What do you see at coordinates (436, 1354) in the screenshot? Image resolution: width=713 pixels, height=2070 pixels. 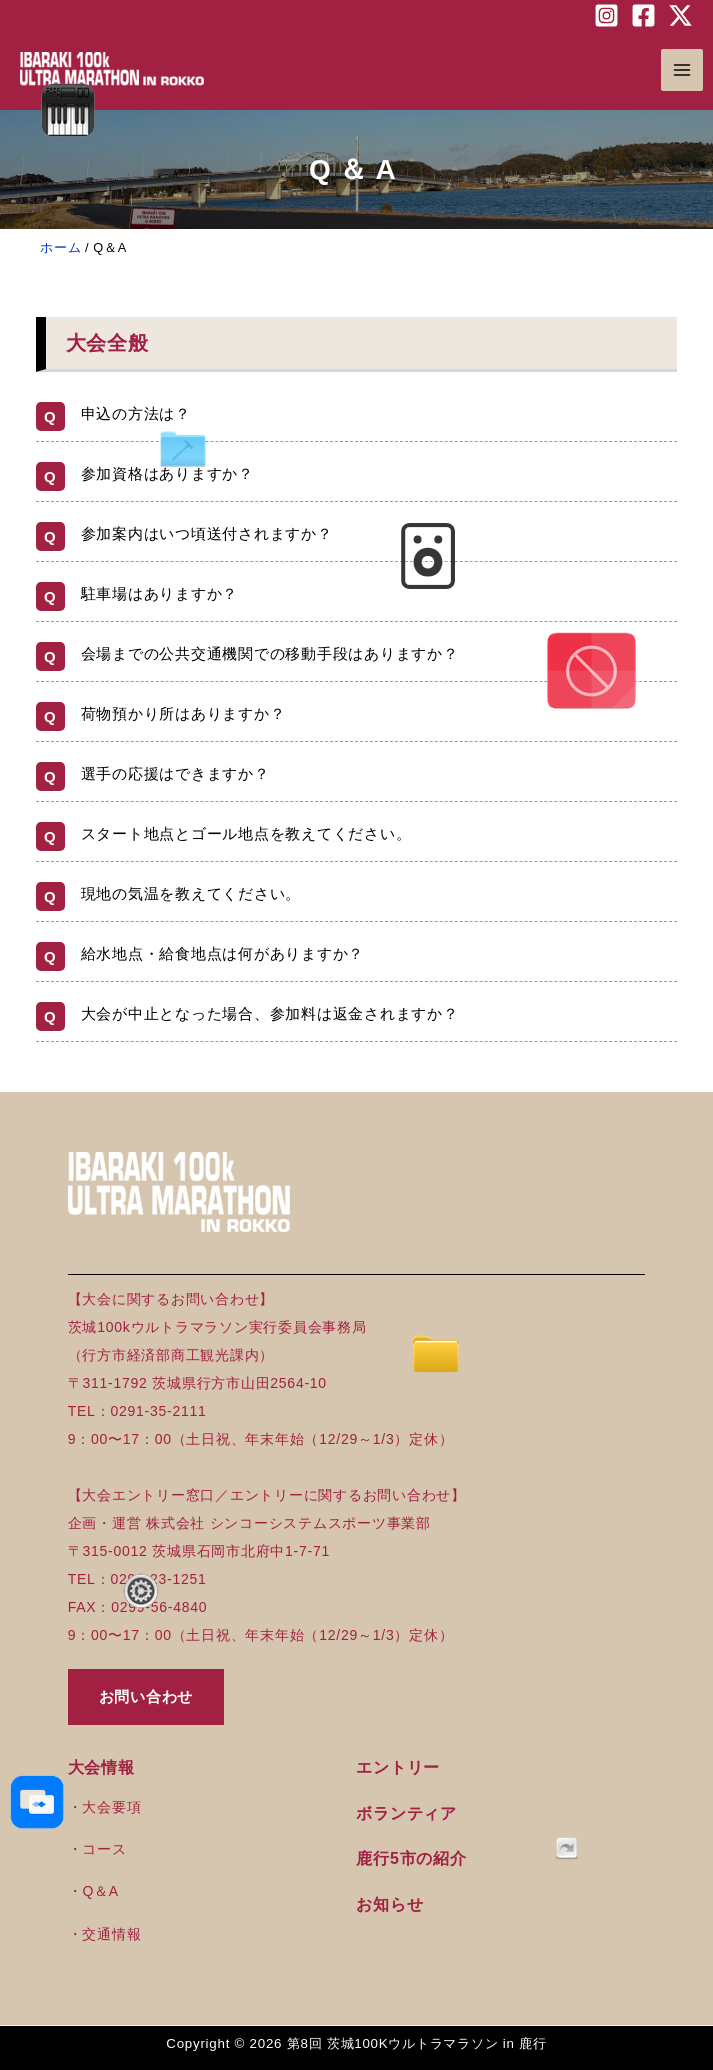 I see `open folder to view files` at bounding box center [436, 1354].